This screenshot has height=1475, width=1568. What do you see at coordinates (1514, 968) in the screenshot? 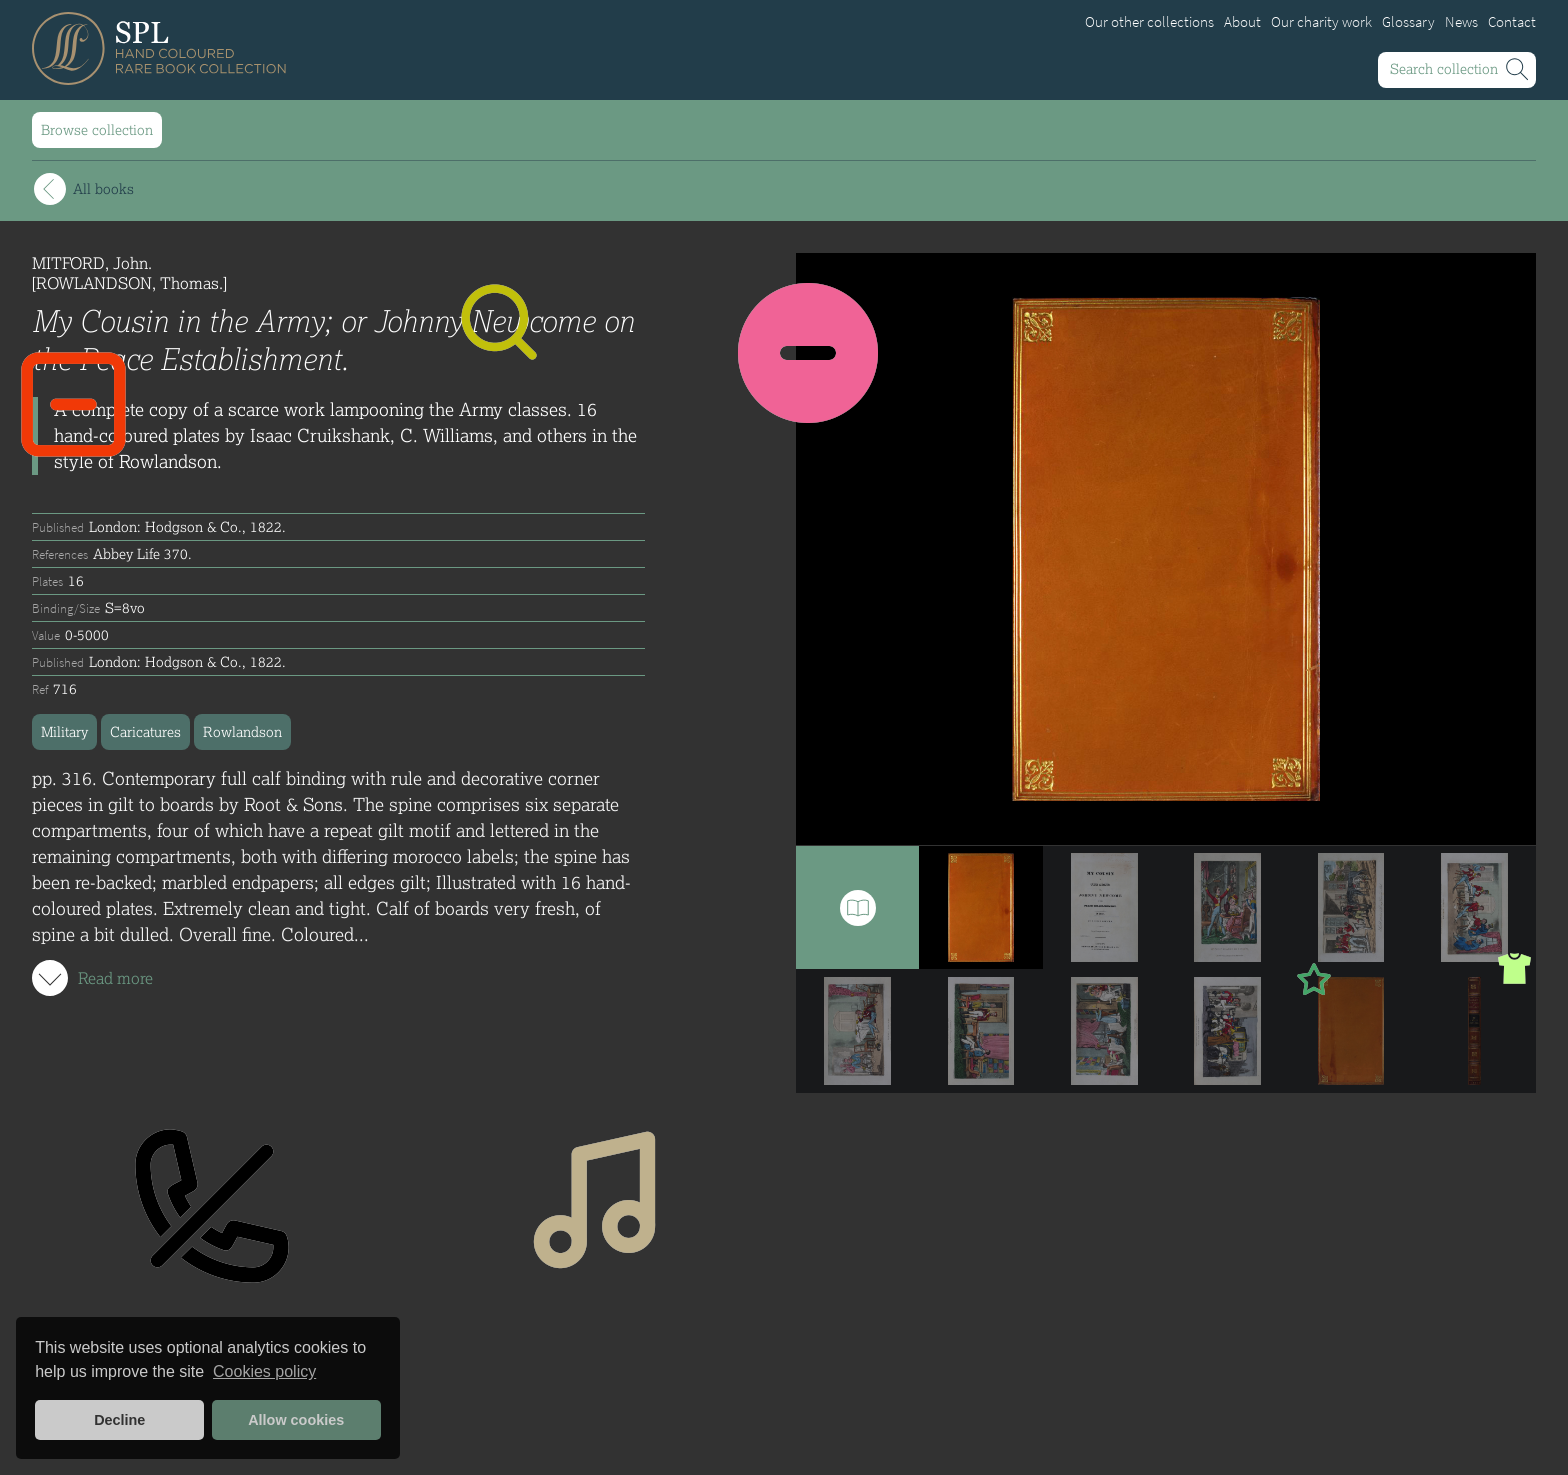
I see `browse clothing or apparel items` at bounding box center [1514, 968].